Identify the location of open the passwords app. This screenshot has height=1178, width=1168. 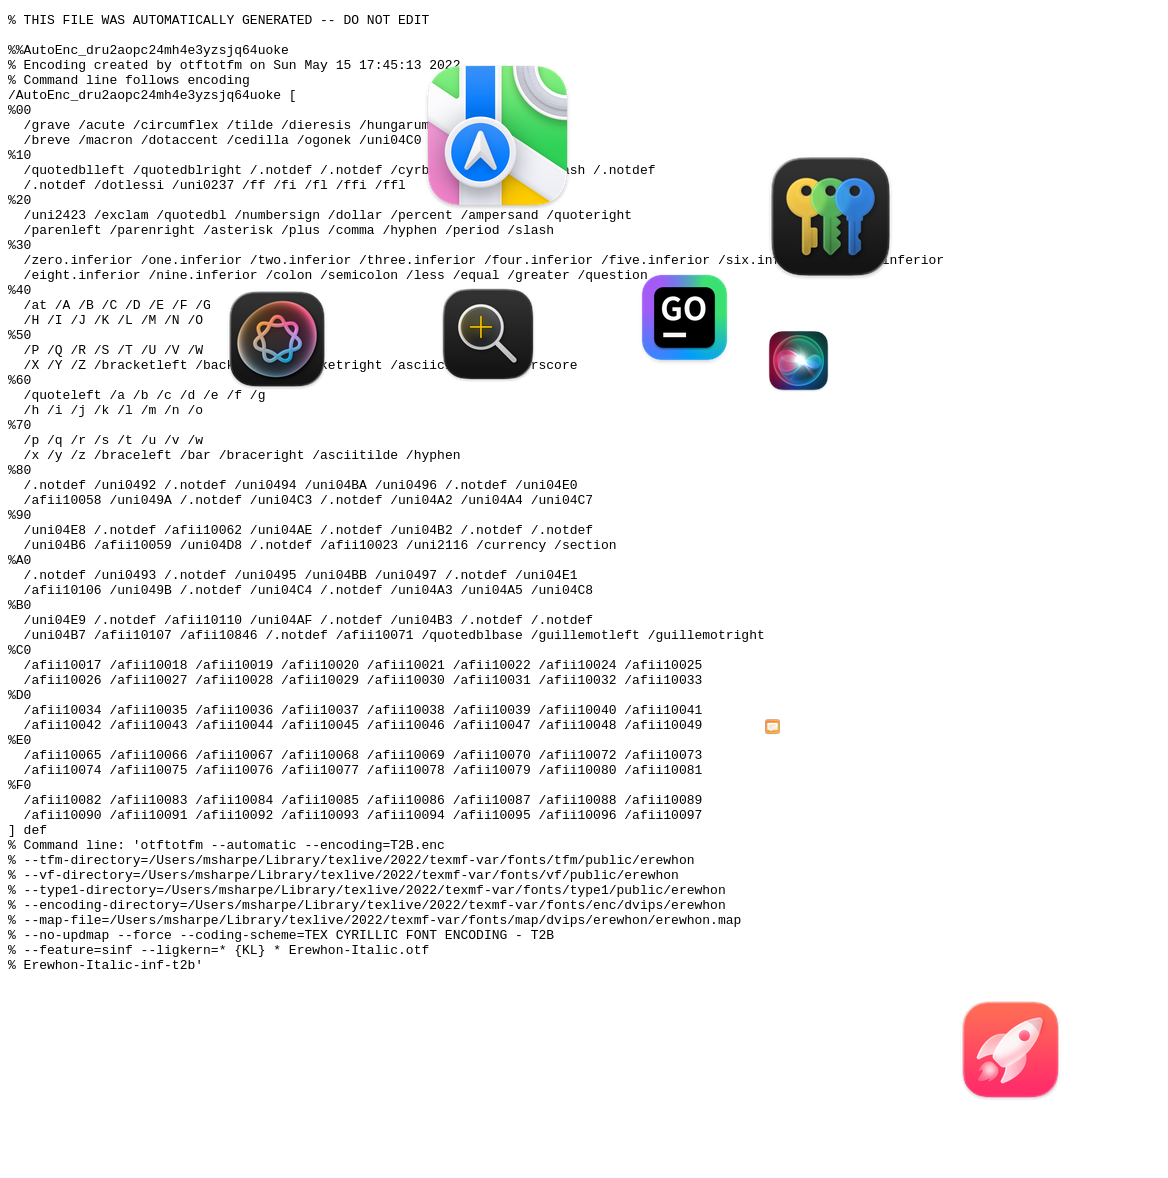
(830, 216).